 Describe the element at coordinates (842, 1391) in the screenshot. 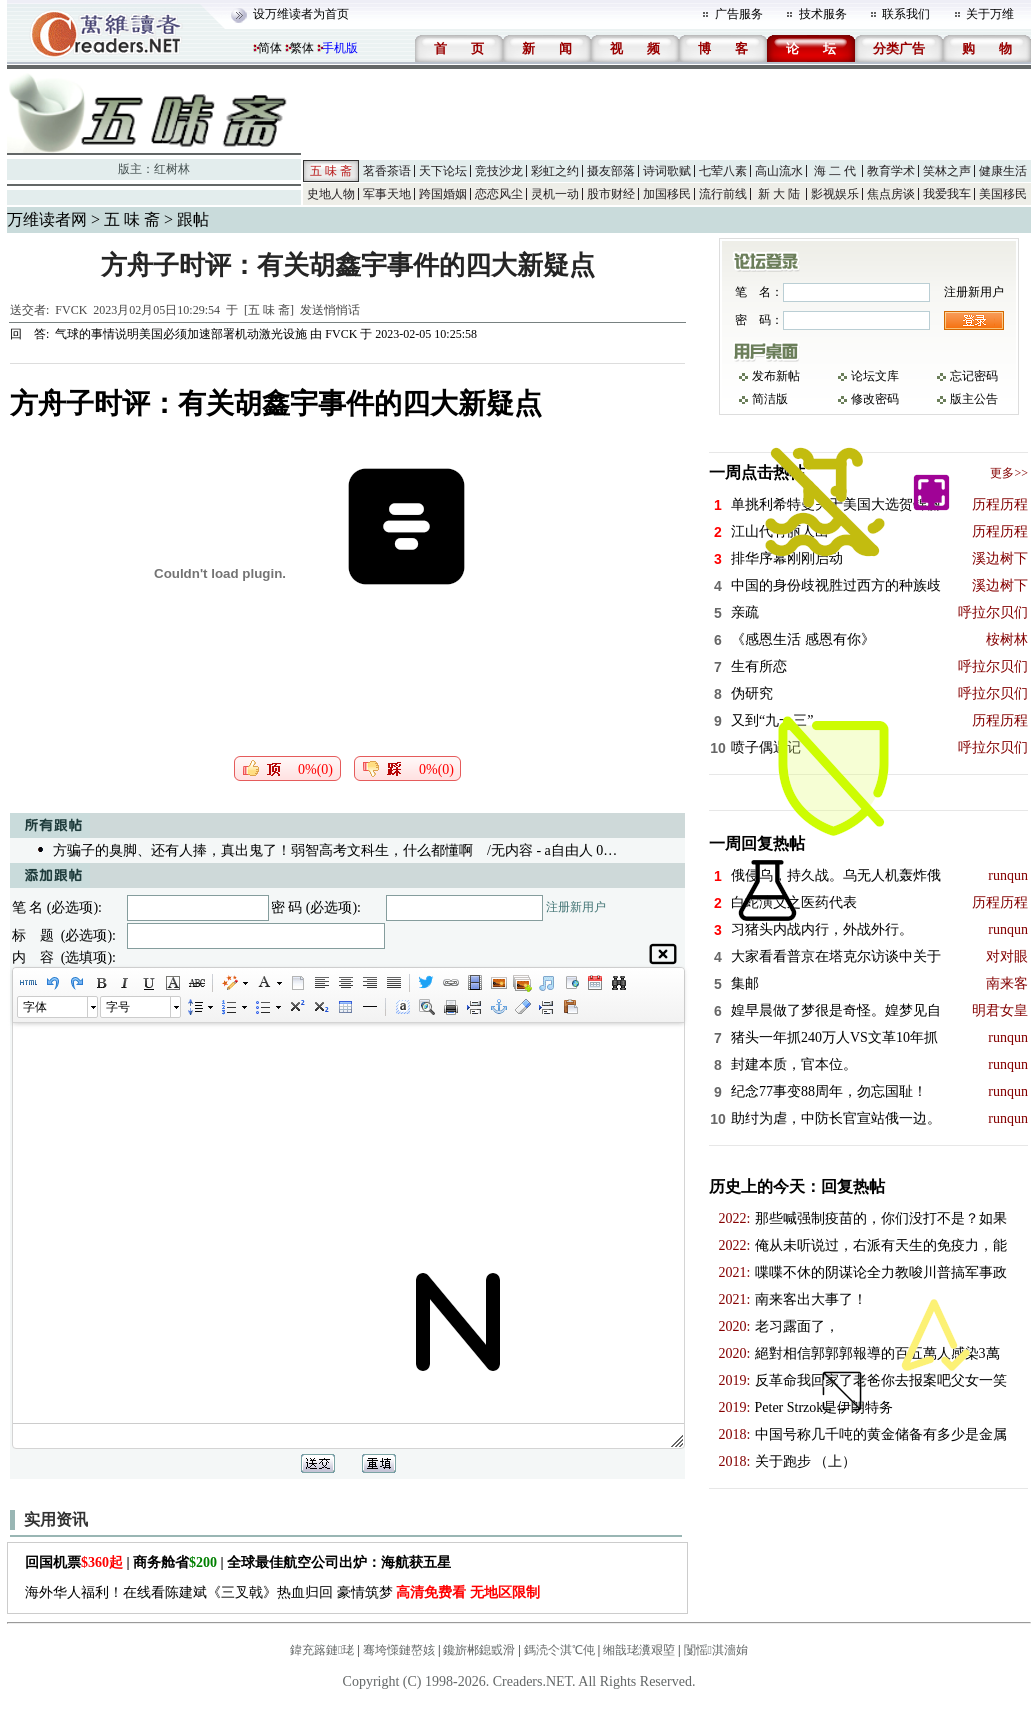

I see `invert current selection` at that location.